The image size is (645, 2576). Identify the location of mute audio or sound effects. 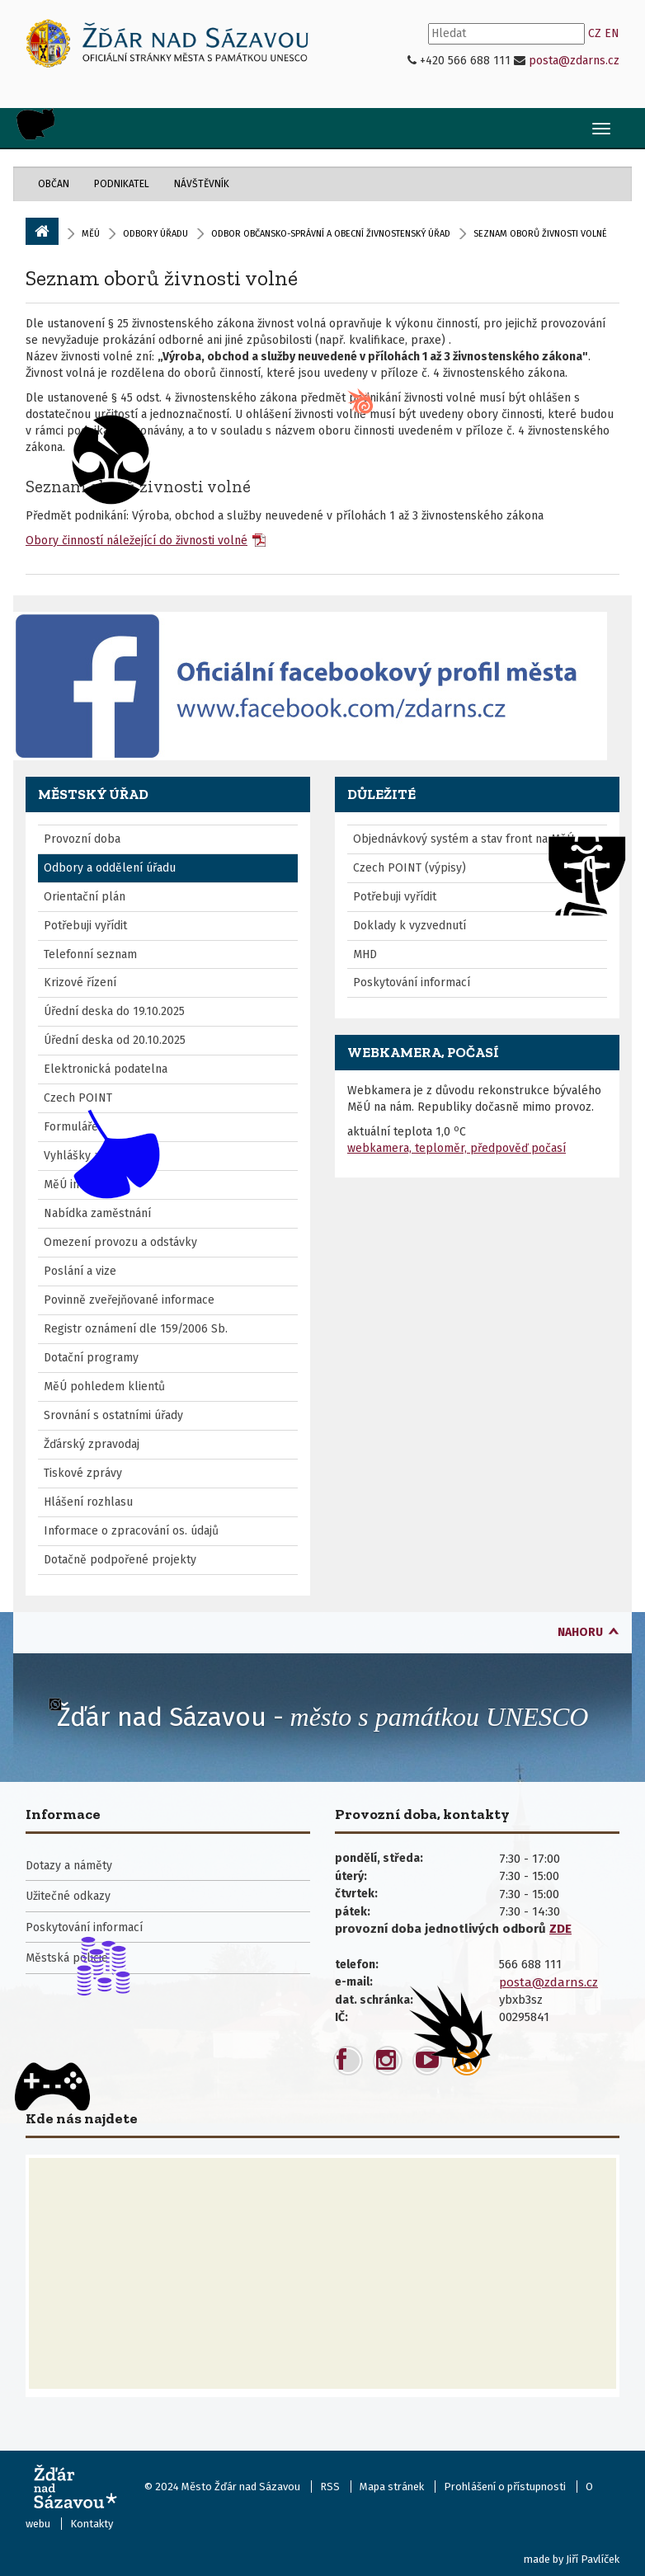
(586, 876).